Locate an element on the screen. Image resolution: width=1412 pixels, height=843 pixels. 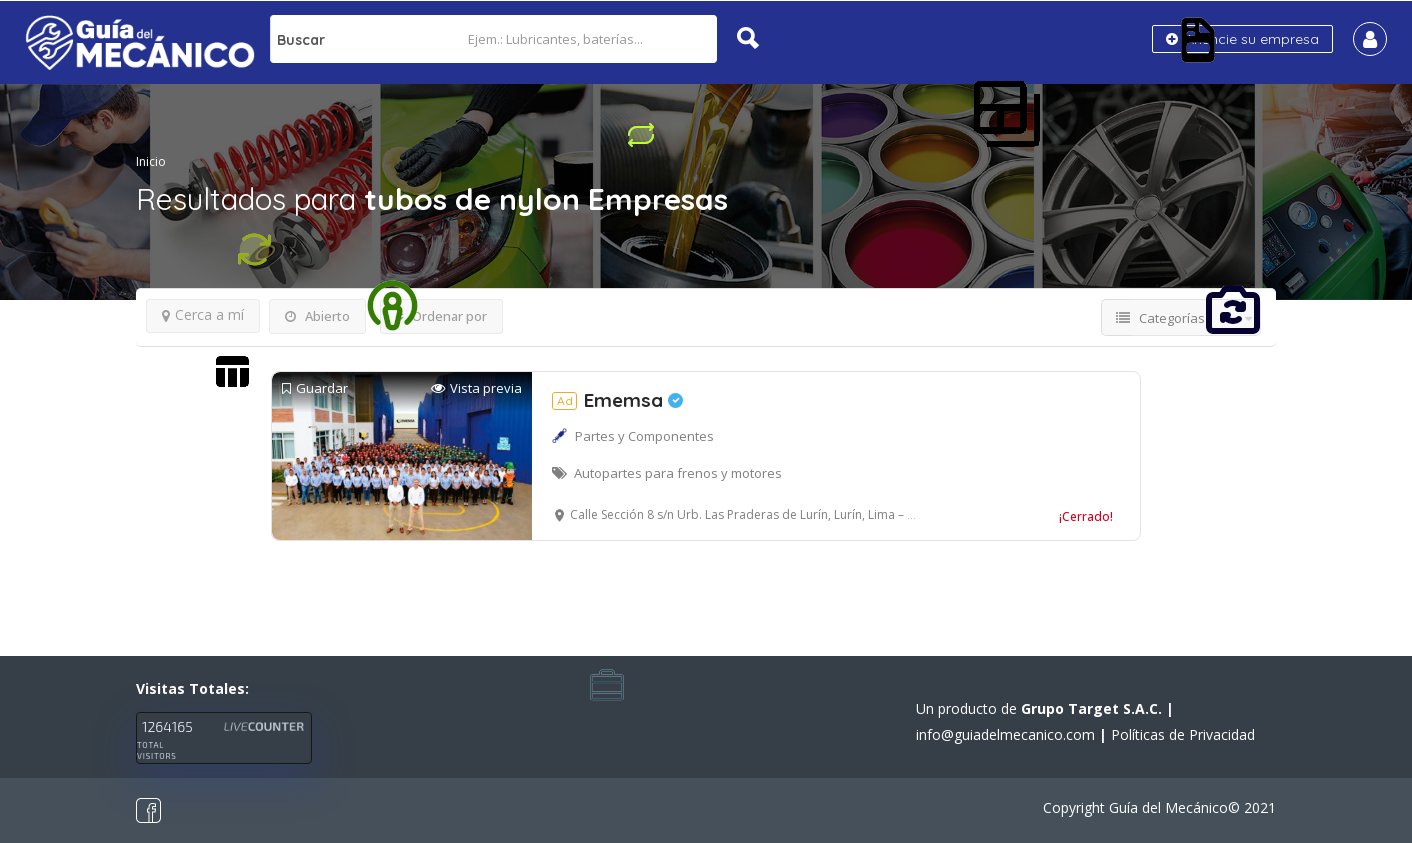
view data in table format is located at coordinates (231, 371).